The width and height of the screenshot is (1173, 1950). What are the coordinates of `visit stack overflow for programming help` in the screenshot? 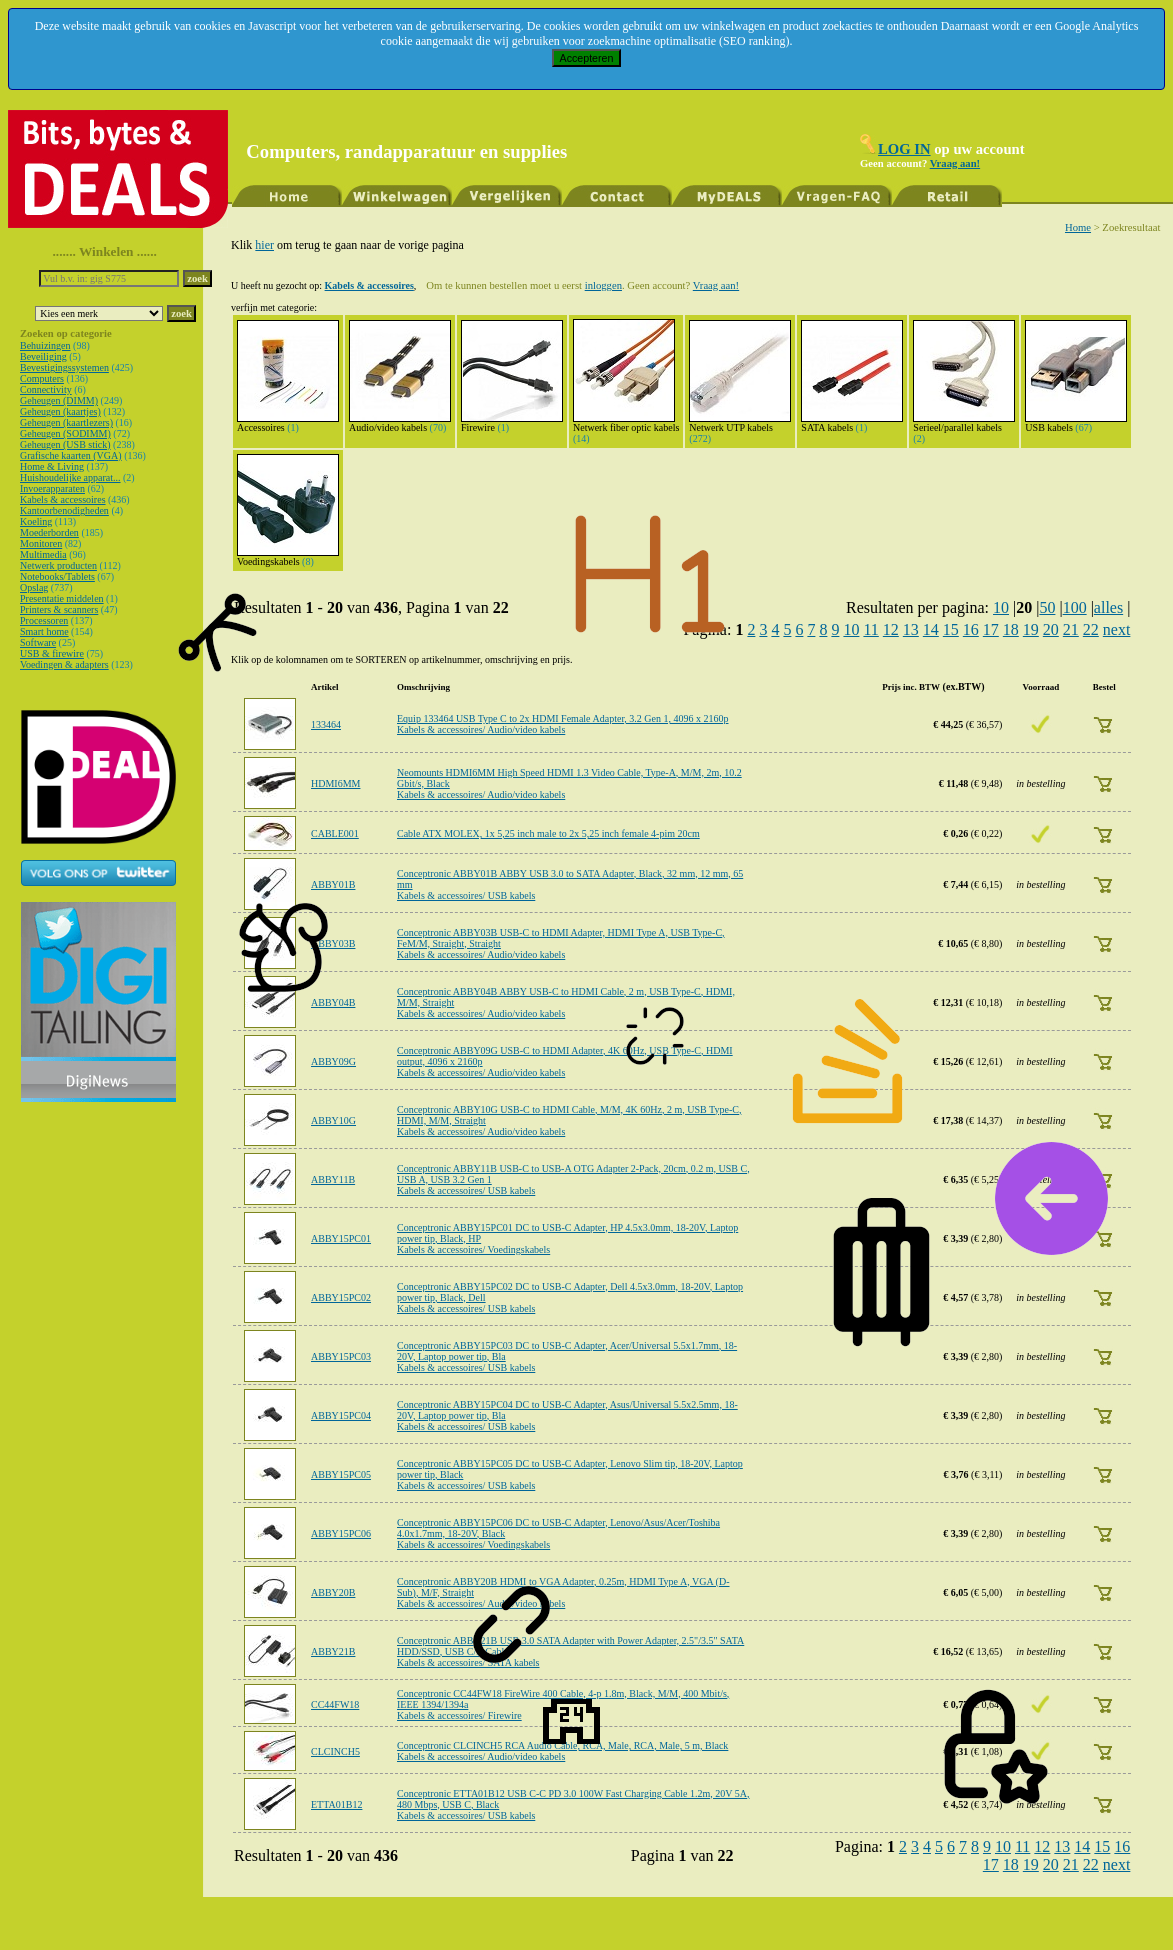 It's located at (847, 1063).